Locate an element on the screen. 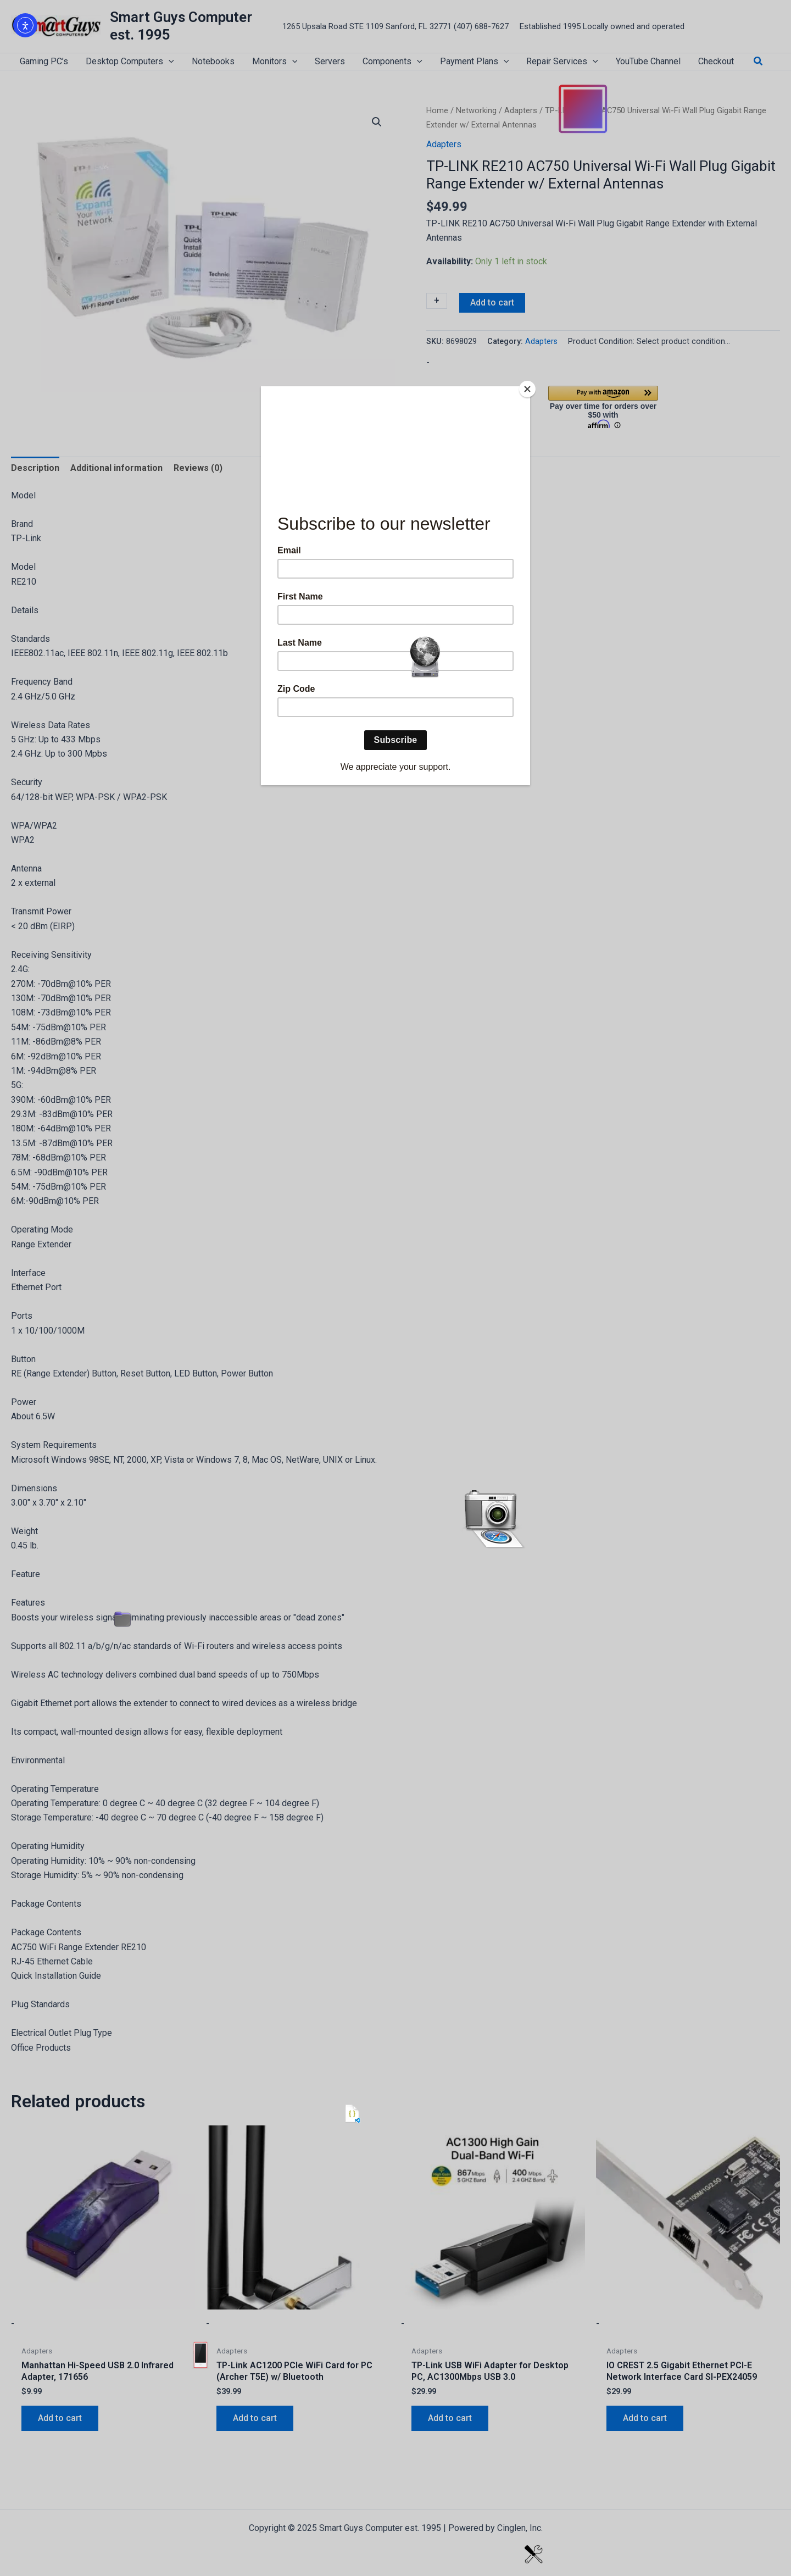  open folder to view contents is located at coordinates (122, 1619).